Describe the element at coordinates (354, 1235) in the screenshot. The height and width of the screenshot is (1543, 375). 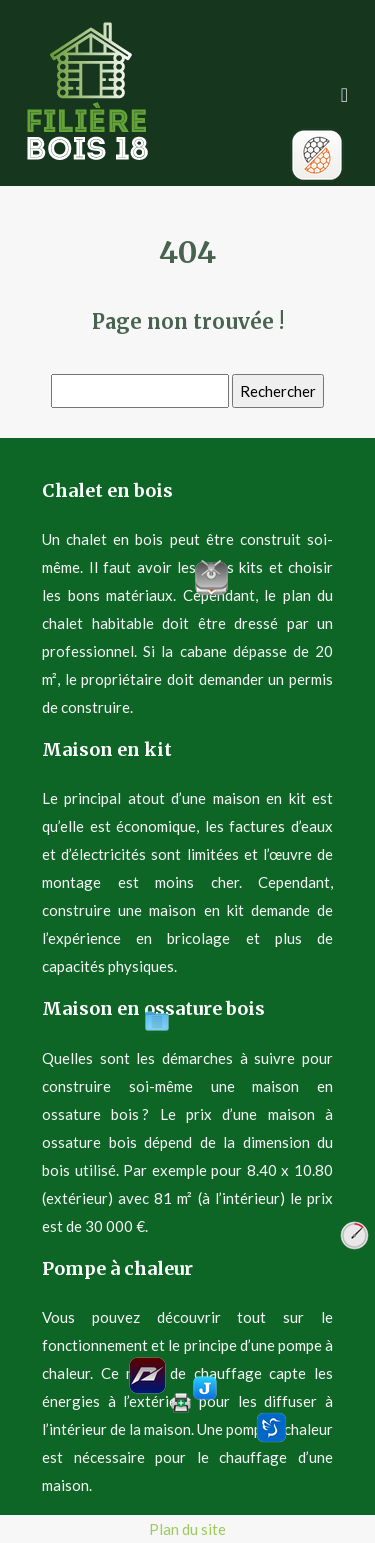
I see `open sysprof system profiler application` at that location.